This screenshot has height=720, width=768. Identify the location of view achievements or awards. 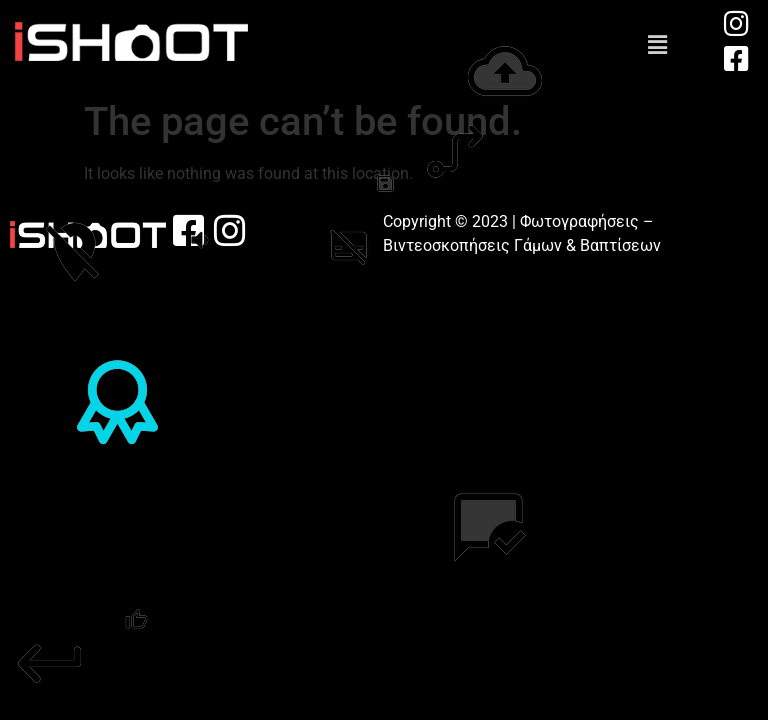
(117, 402).